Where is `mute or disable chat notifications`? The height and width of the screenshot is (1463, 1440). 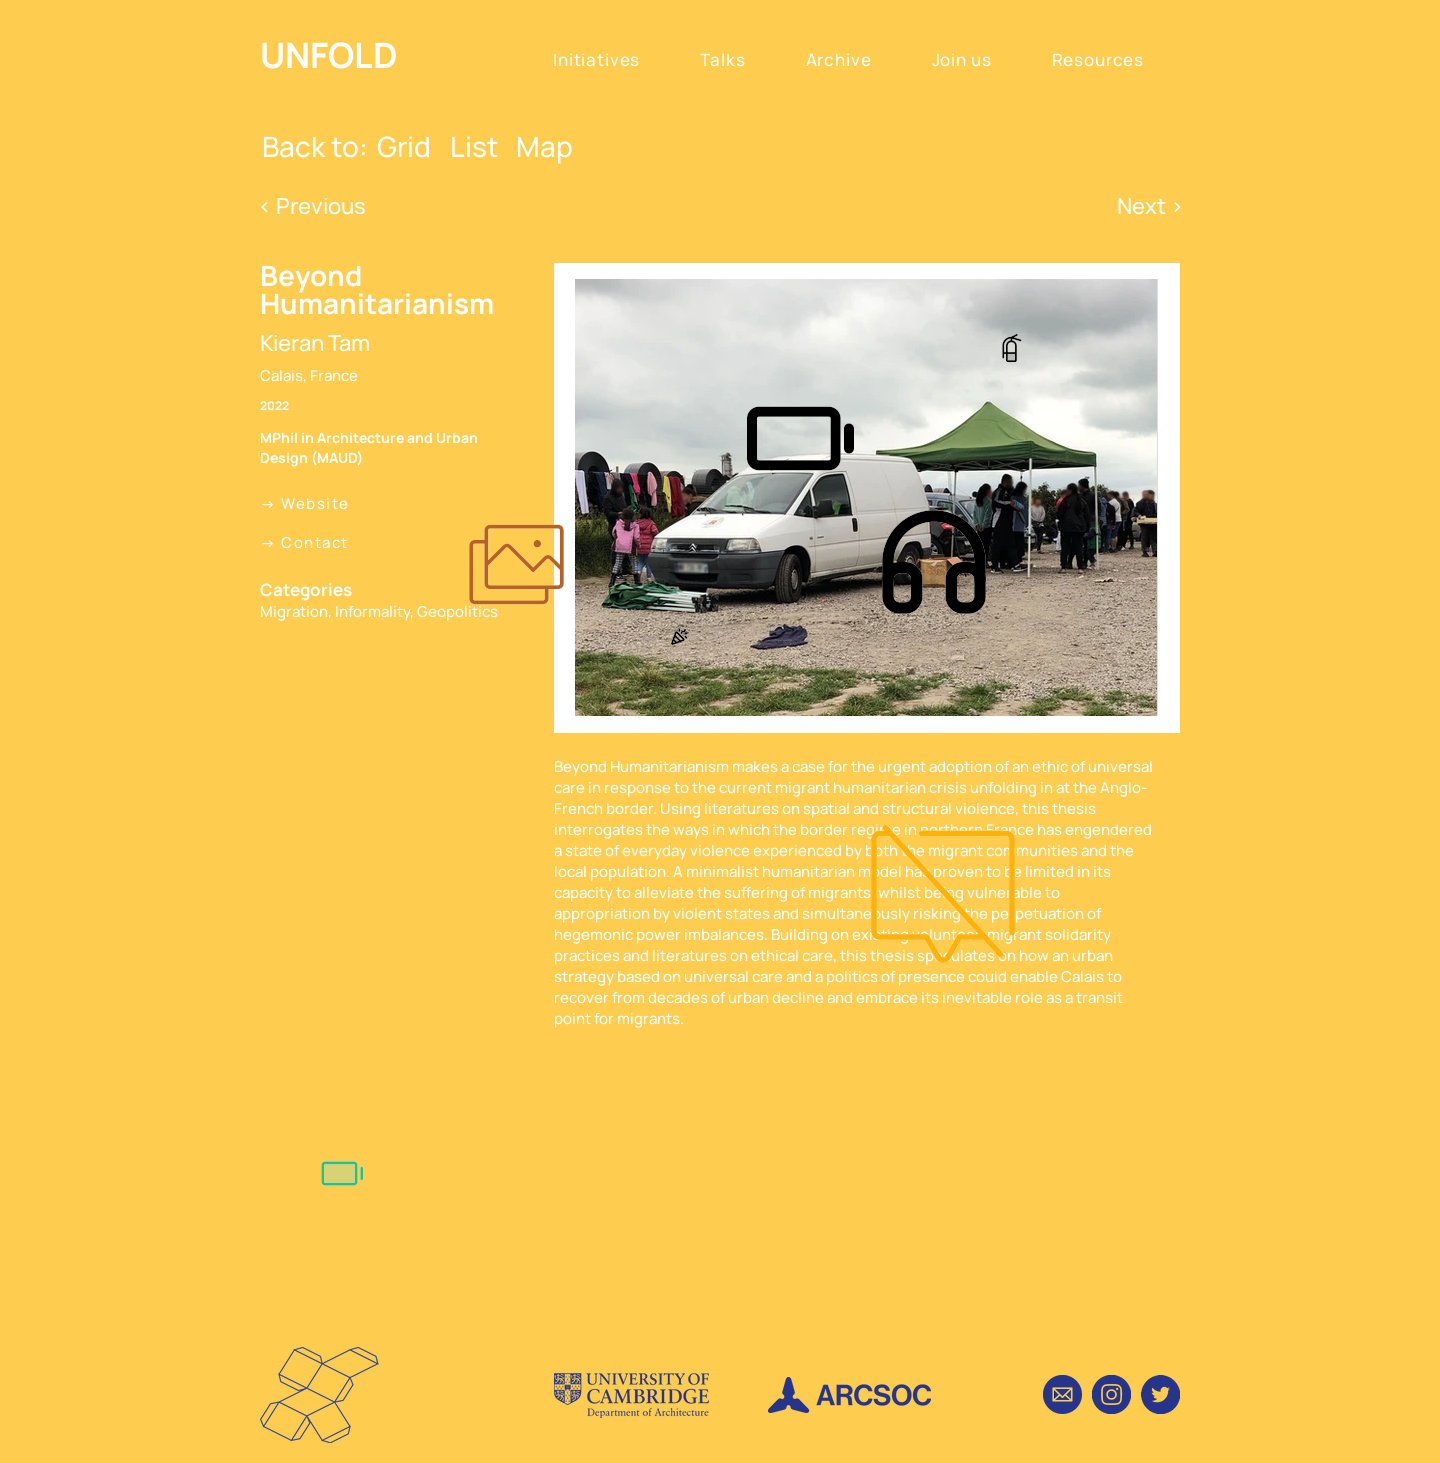 mute or disable chat notifications is located at coordinates (943, 891).